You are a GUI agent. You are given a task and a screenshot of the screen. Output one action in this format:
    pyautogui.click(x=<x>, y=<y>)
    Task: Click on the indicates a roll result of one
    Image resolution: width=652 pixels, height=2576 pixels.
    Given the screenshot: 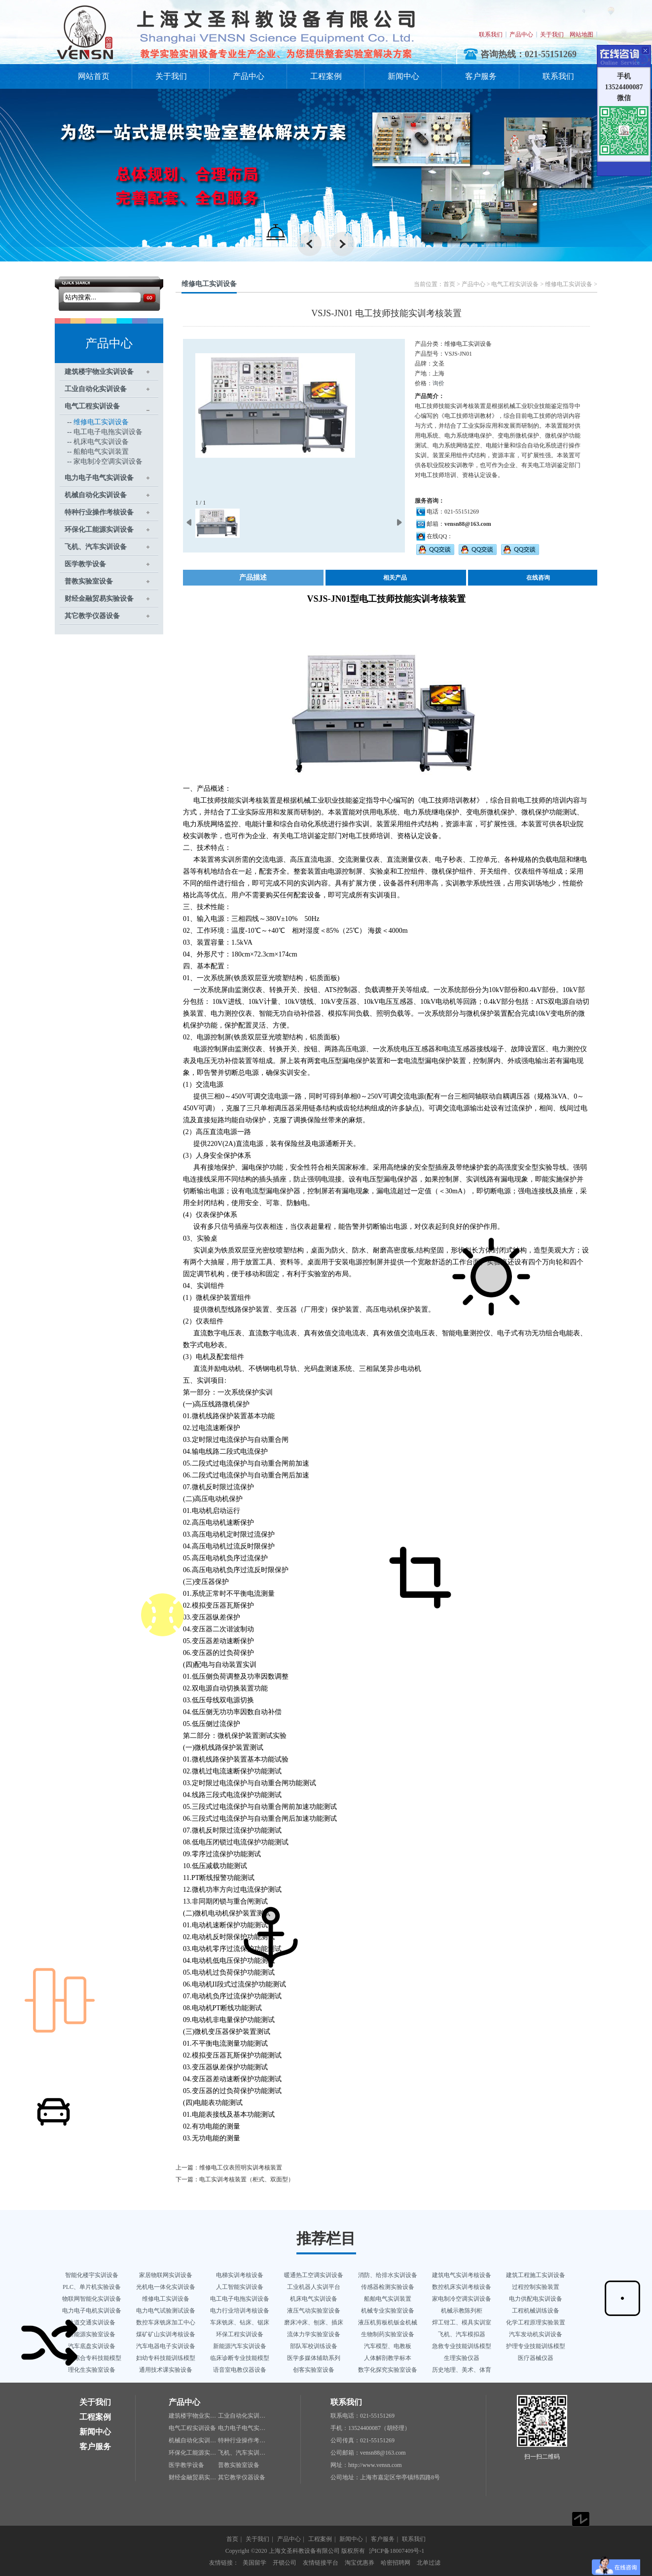 What is the action you would take?
    pyautogui.click(x=622, y=2298)
    